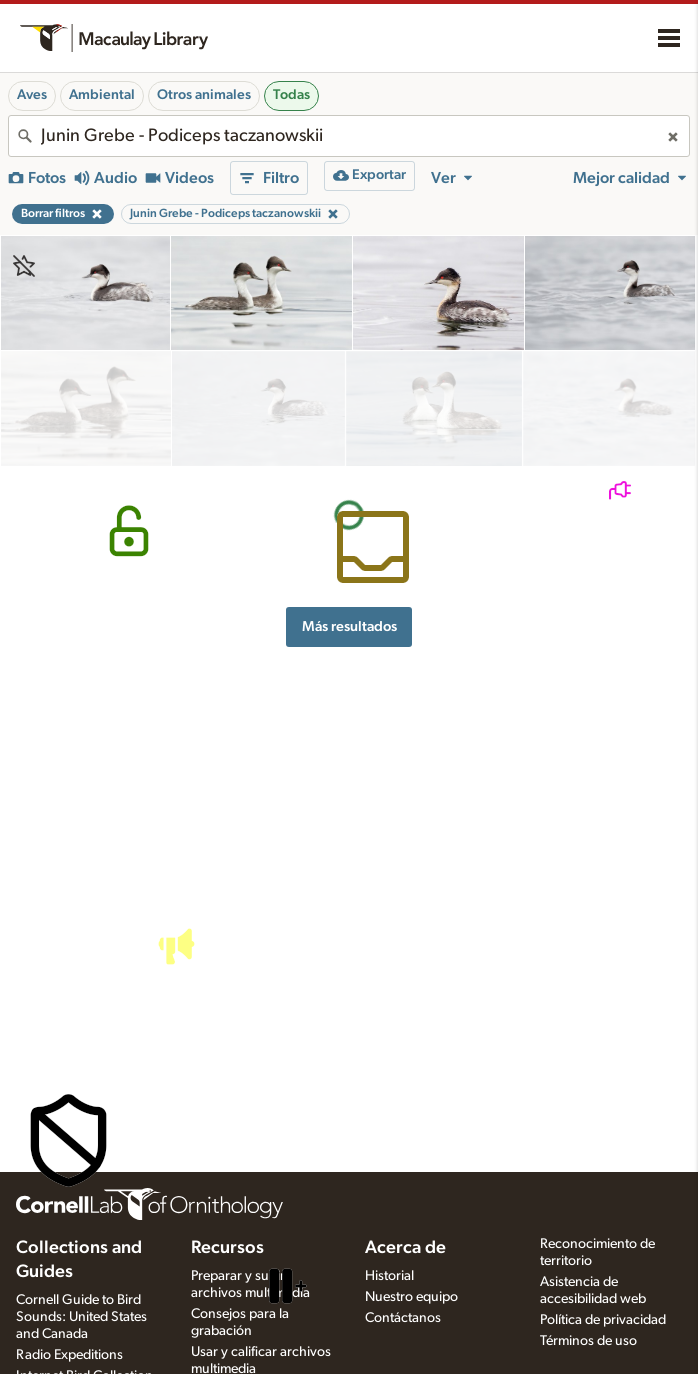 The image size is (698, 1374). Describe the element at coordinates (68, 1140) in the screenshot. I see `blocked or banned protection status` at that location.